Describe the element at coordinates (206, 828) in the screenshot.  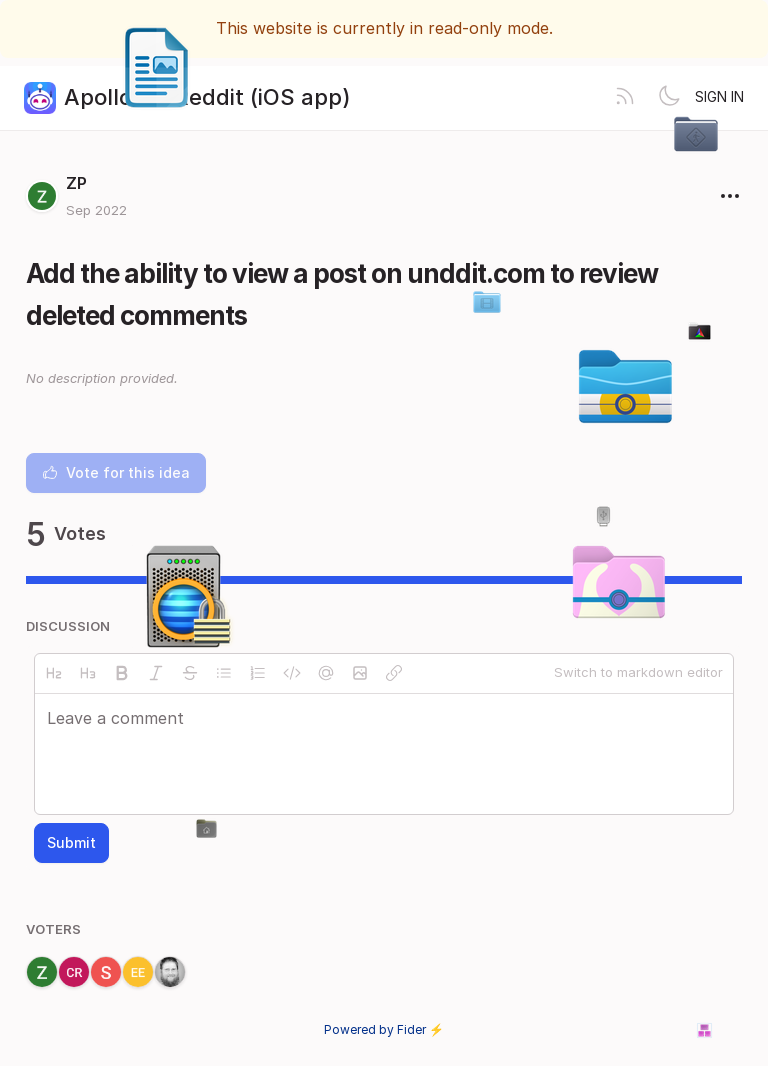
I see `access your home folder` at that location.